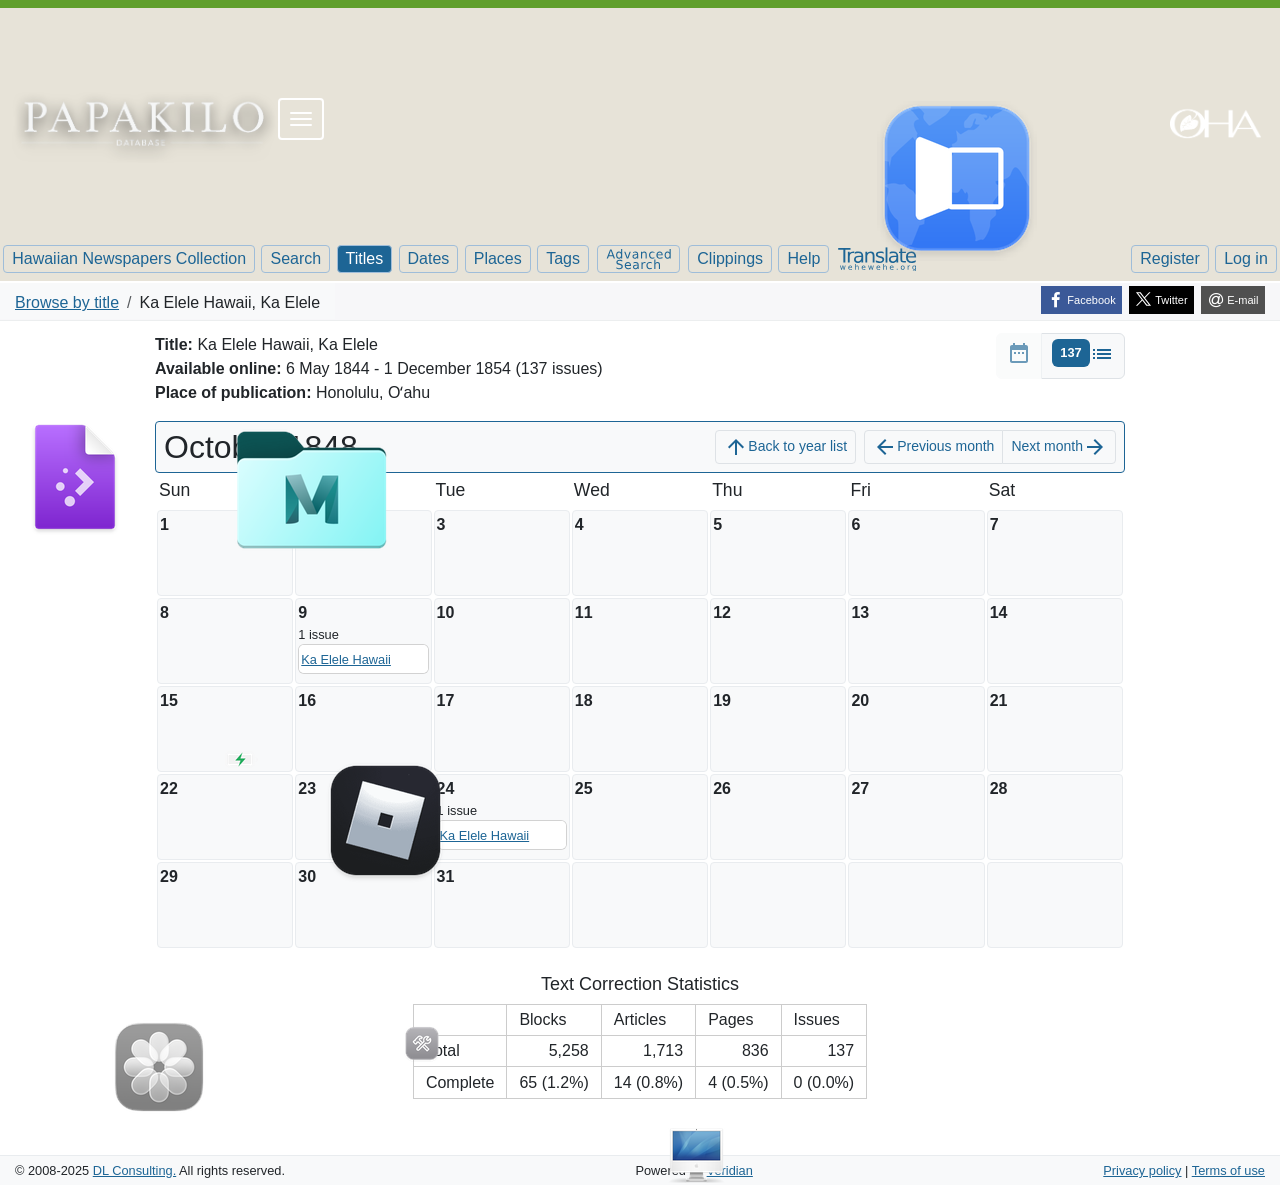  Describe the element at coordinates (241, 759) in the screenshot. I see `battery fully charged and connected to power` at that location.